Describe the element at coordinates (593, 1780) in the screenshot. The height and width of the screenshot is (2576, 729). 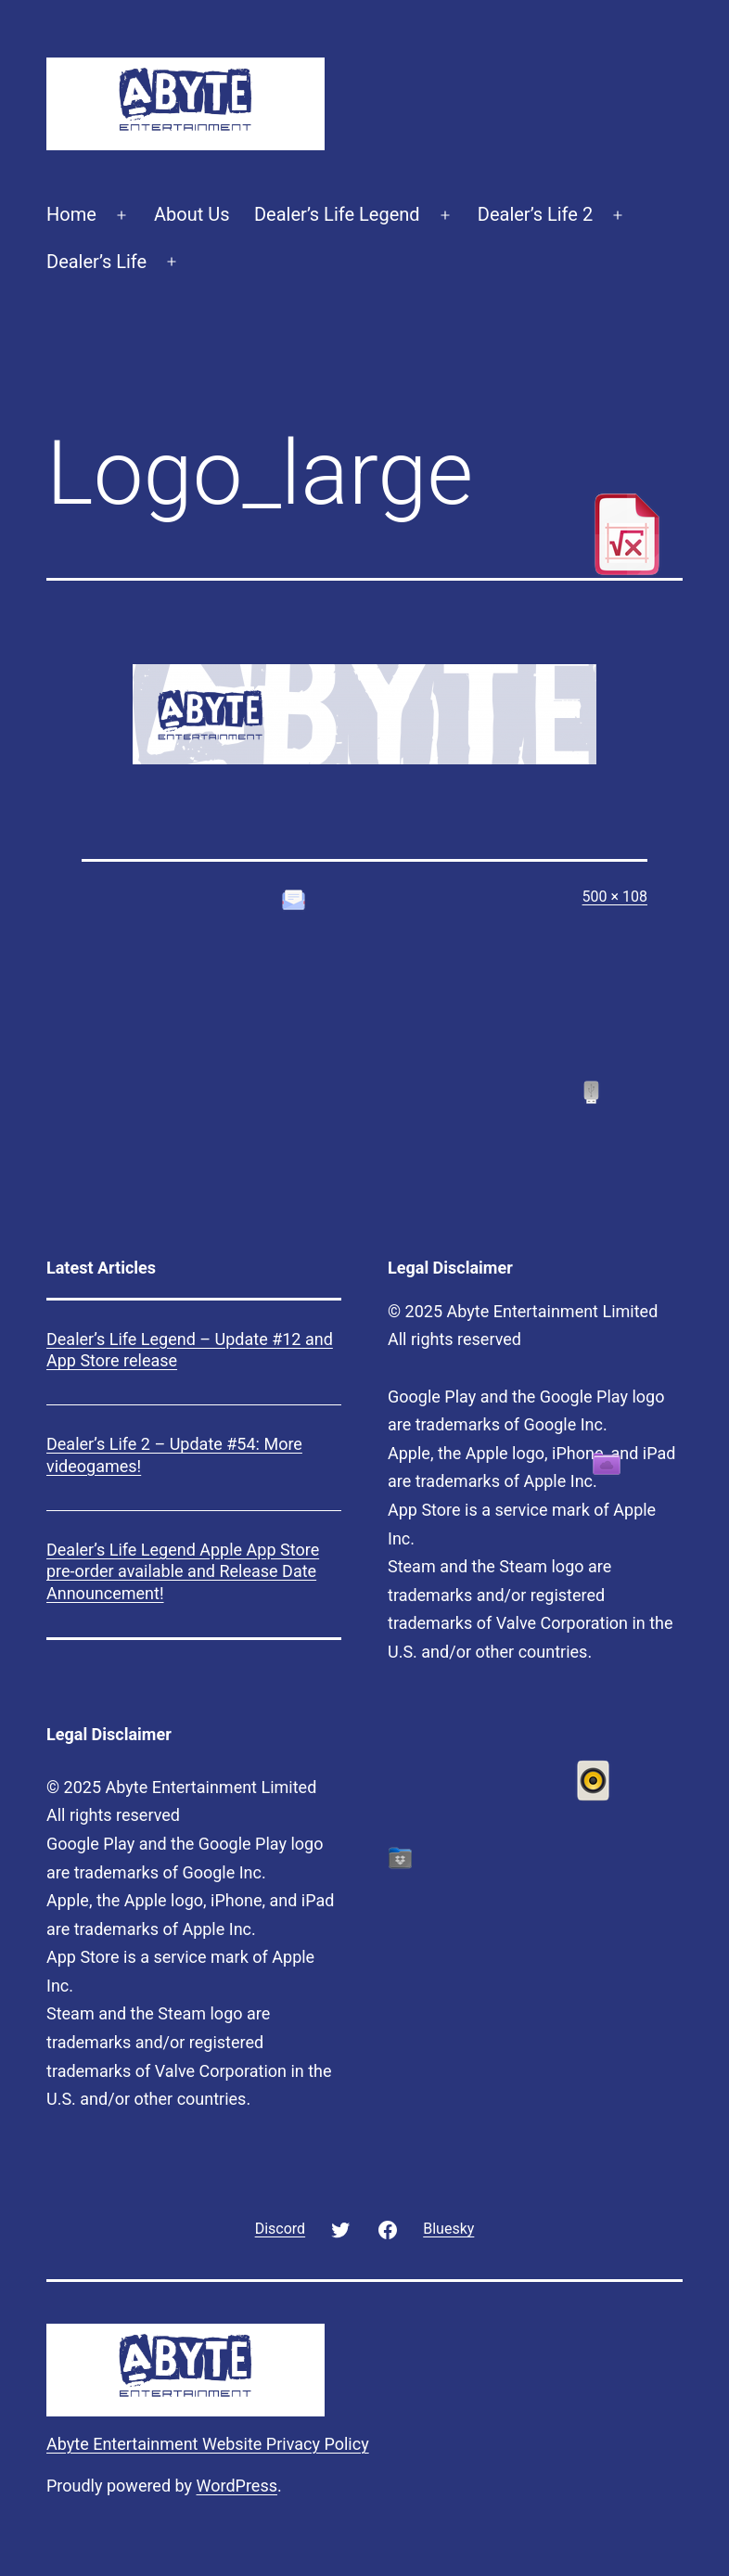
I see `open Rhythmbox music player` at that location.